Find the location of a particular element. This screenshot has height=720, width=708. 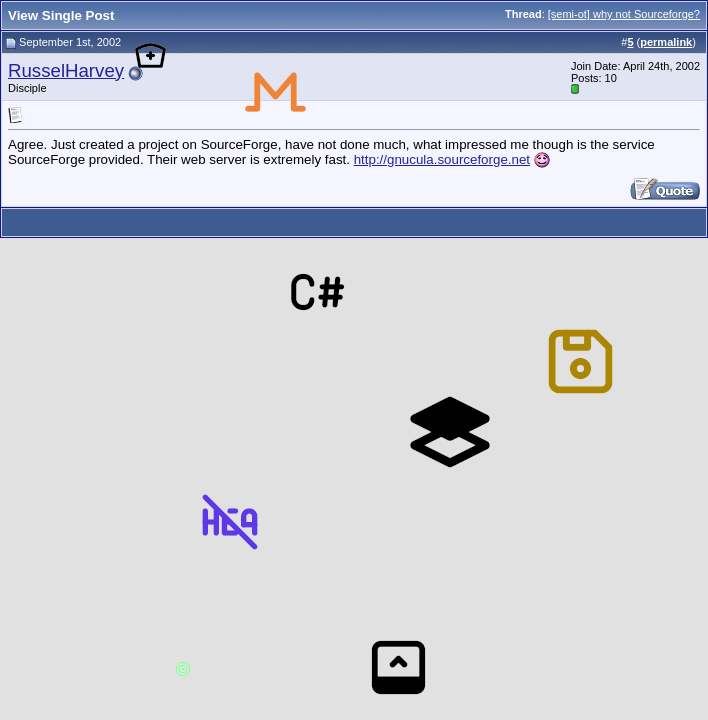

indicates c# programming language is located at coordinates (317, 292).